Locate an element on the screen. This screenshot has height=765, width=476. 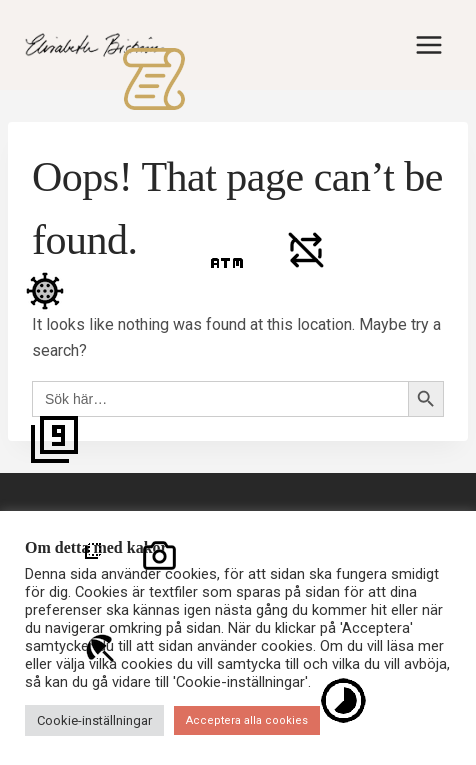
take a photo is located at coordinates (159, 555).